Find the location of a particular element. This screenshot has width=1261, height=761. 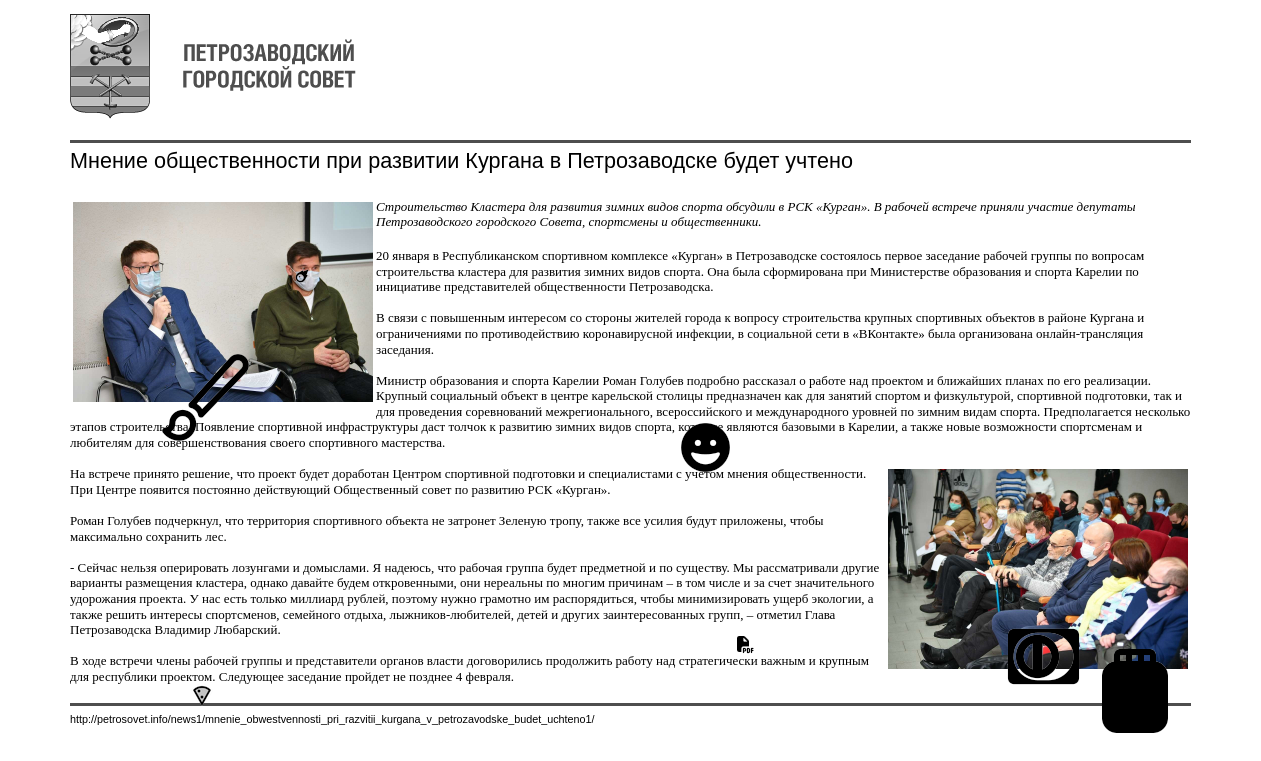

access drawing or painting tools is located at coordinates (205, 397).